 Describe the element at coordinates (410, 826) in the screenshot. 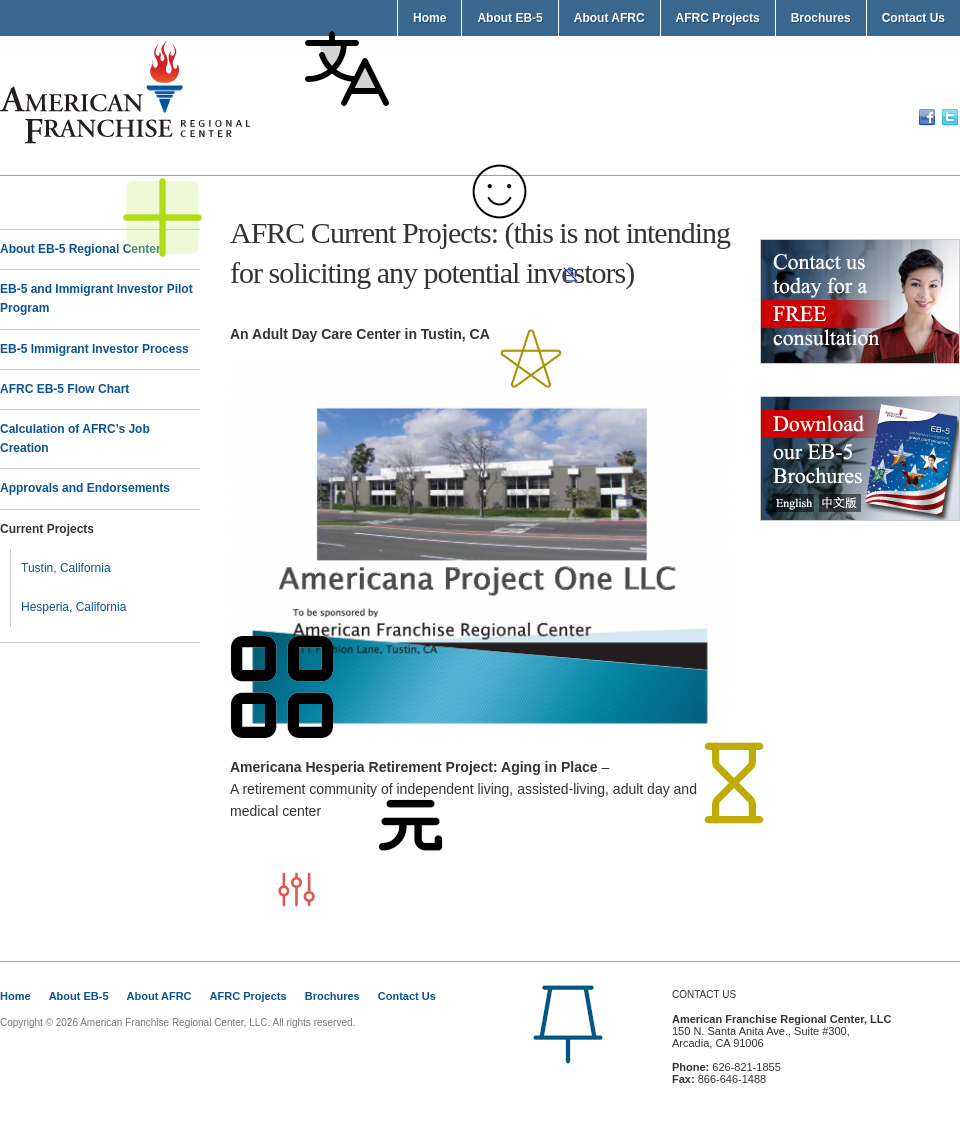

I see `indicates chinese yuan currency` at that location.